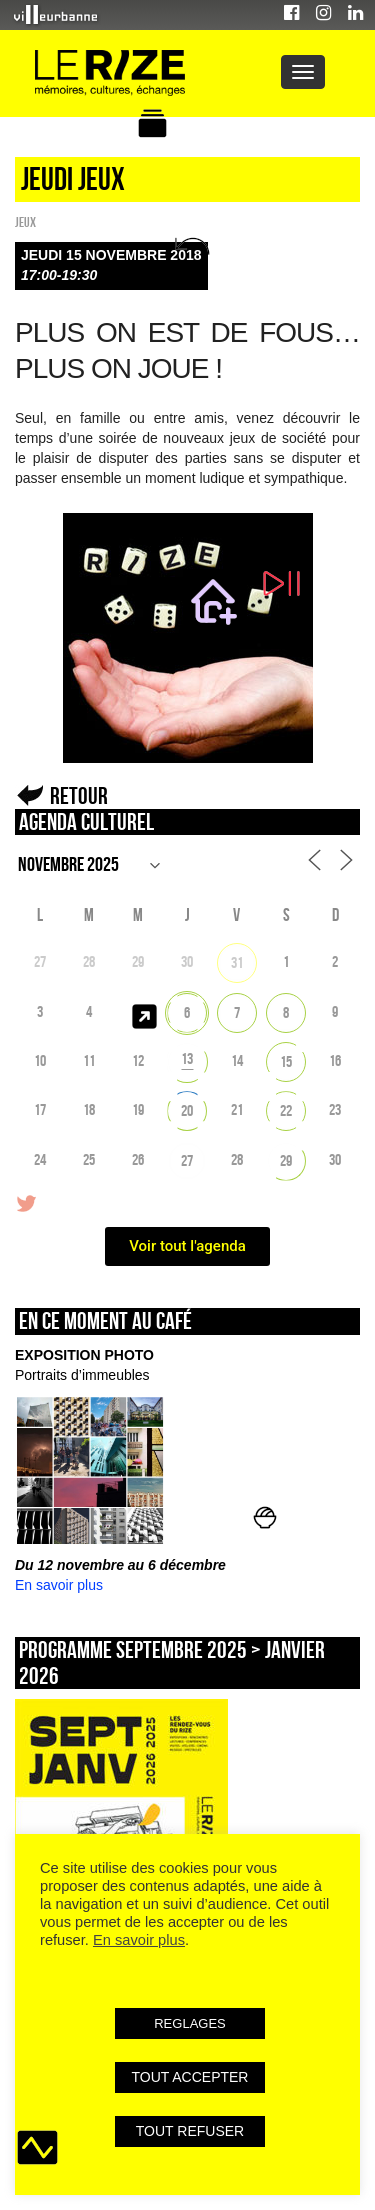 The height and width of the screenshot is (2210, 375). I want to click on open twitter, so click(26, 1203).